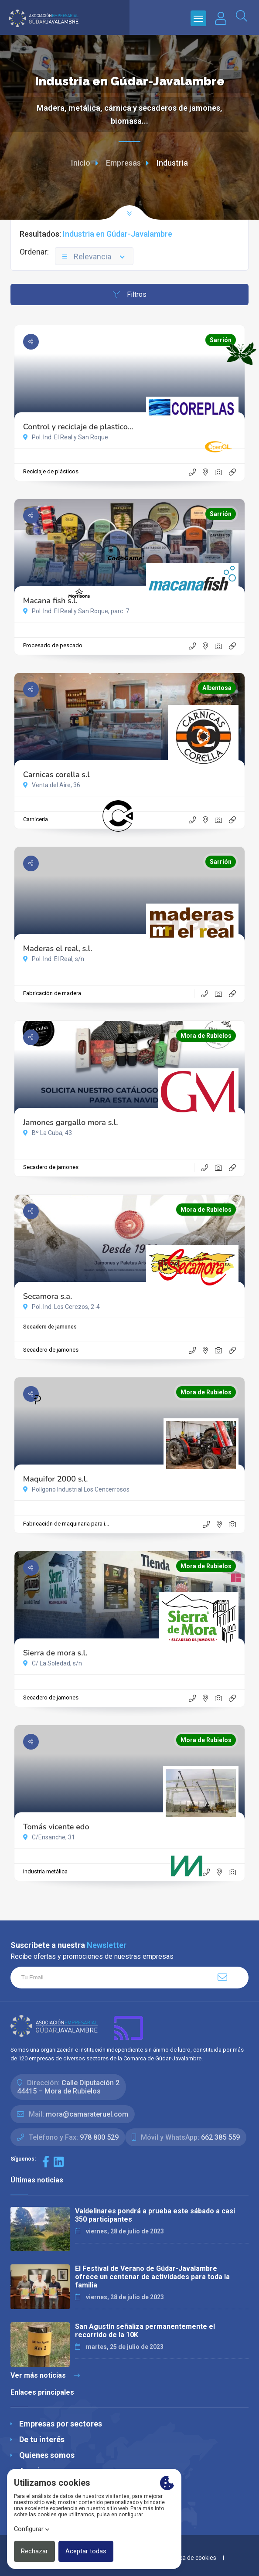  What do you see at coordinates (118, 816) in the screenshot?
I see `construct 3 game development software logo` at bounding box center [118, 816].